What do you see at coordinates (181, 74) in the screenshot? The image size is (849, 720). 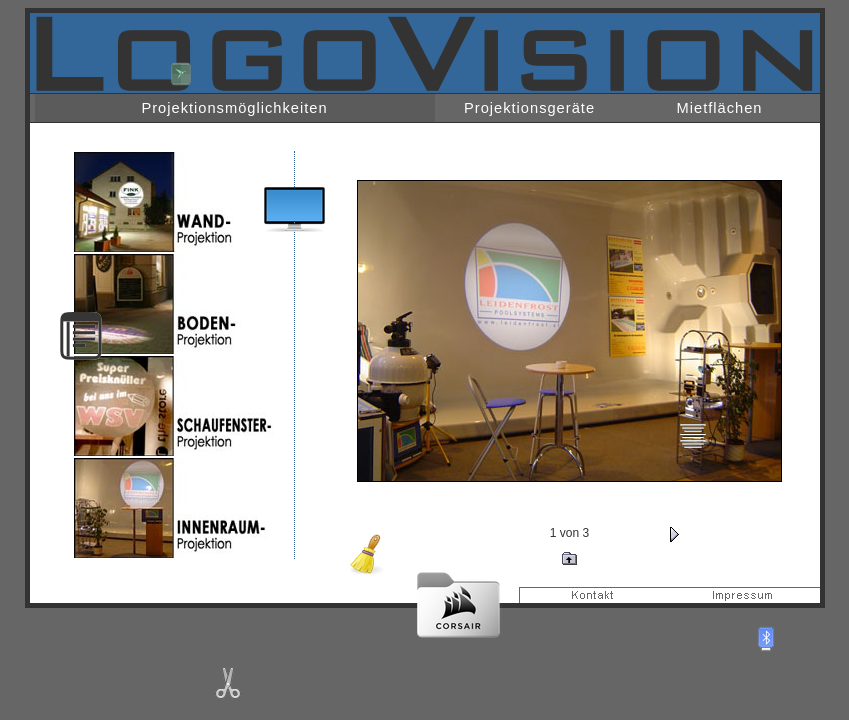 I see `snap application package file` at bounding box center [181, 74].